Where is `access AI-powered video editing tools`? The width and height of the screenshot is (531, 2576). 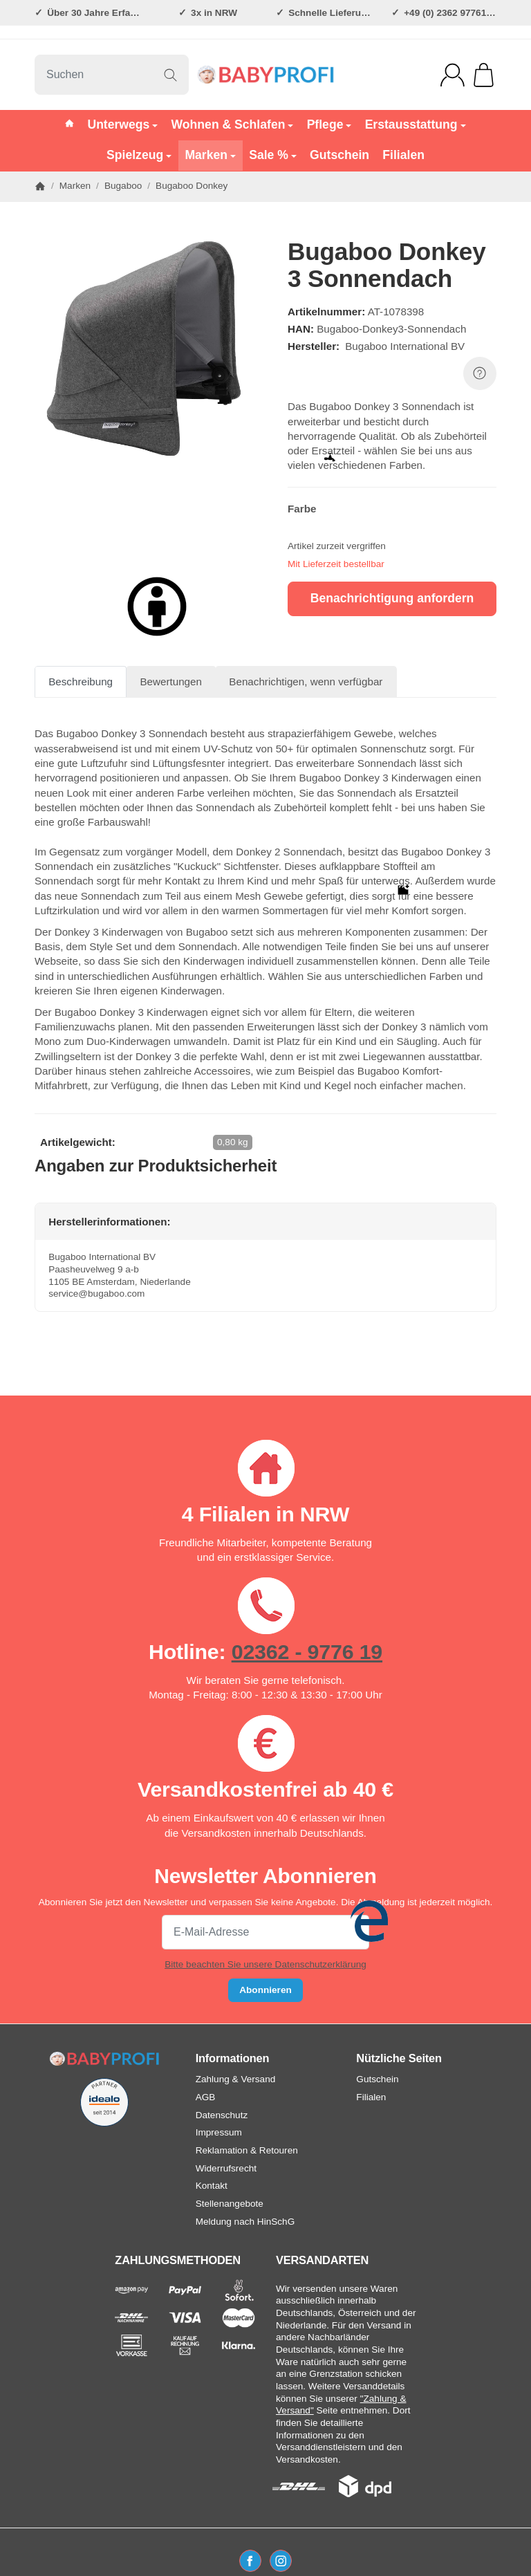 access AI-powered video editing tools is located at coordinates (403, 890).